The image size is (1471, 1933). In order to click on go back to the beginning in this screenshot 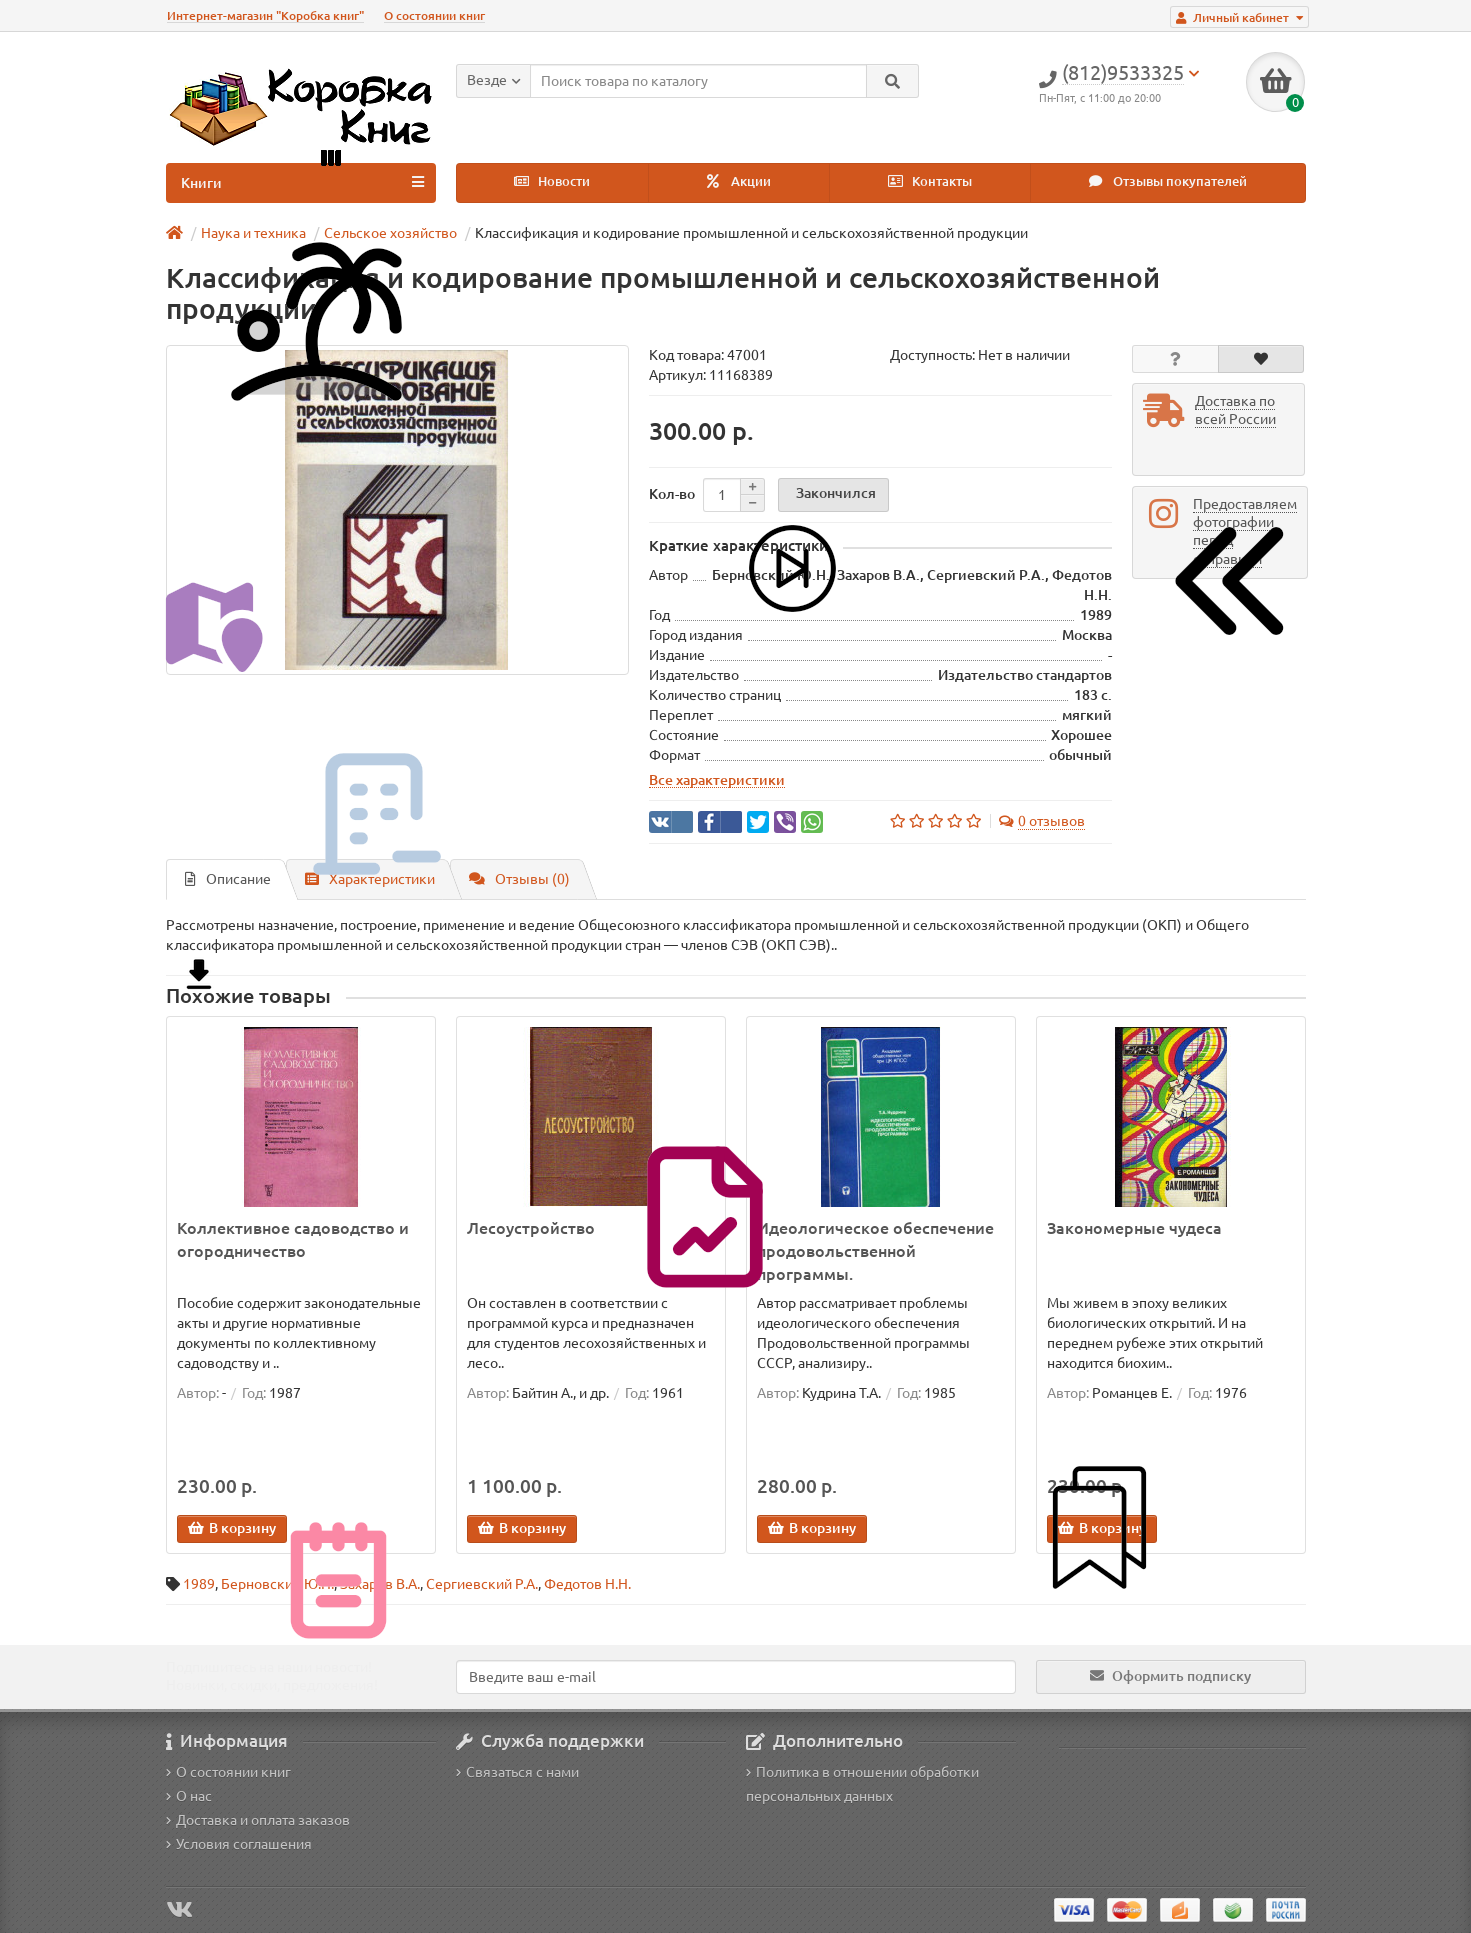, I will do `click(1234, 581)`.